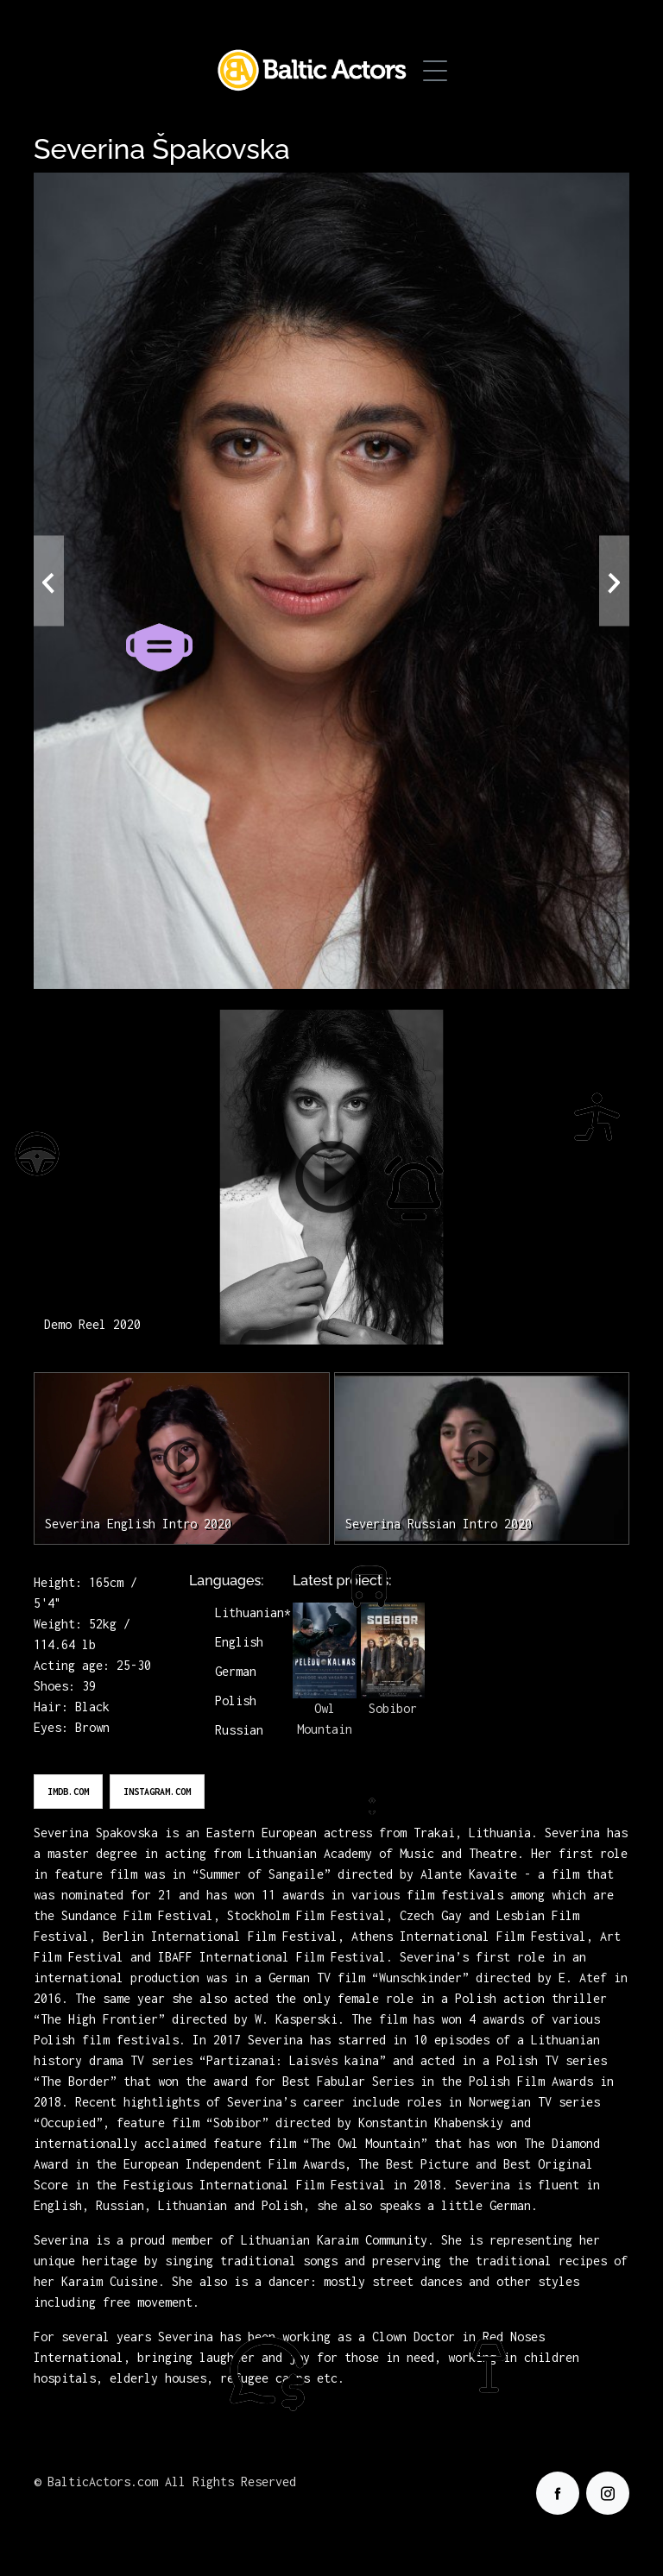 The height and width of the screenshot is (2576, 663). Describe the element at coordinates (37, 1154) in the screenshot. I see `access driving or navigation mode` at that location.